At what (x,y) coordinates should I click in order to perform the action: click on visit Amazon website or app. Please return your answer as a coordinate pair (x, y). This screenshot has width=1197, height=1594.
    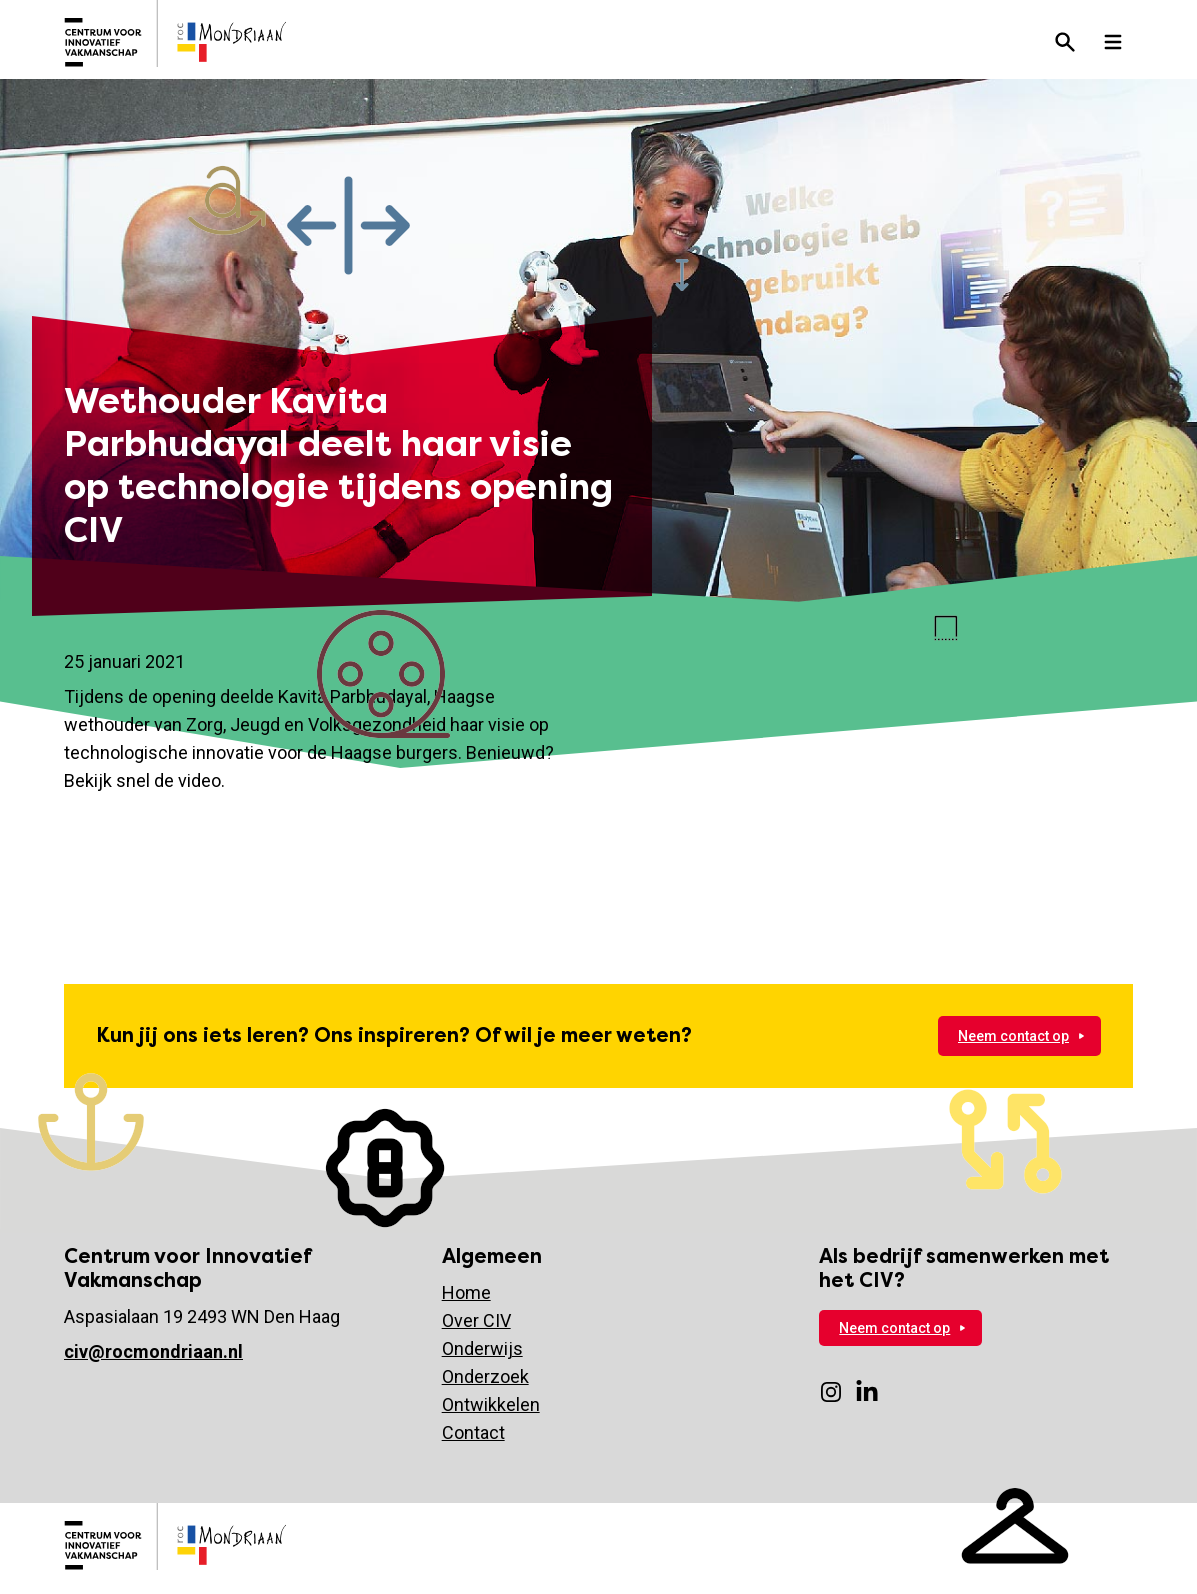
    Looking at the image, I should click on (224, 199).